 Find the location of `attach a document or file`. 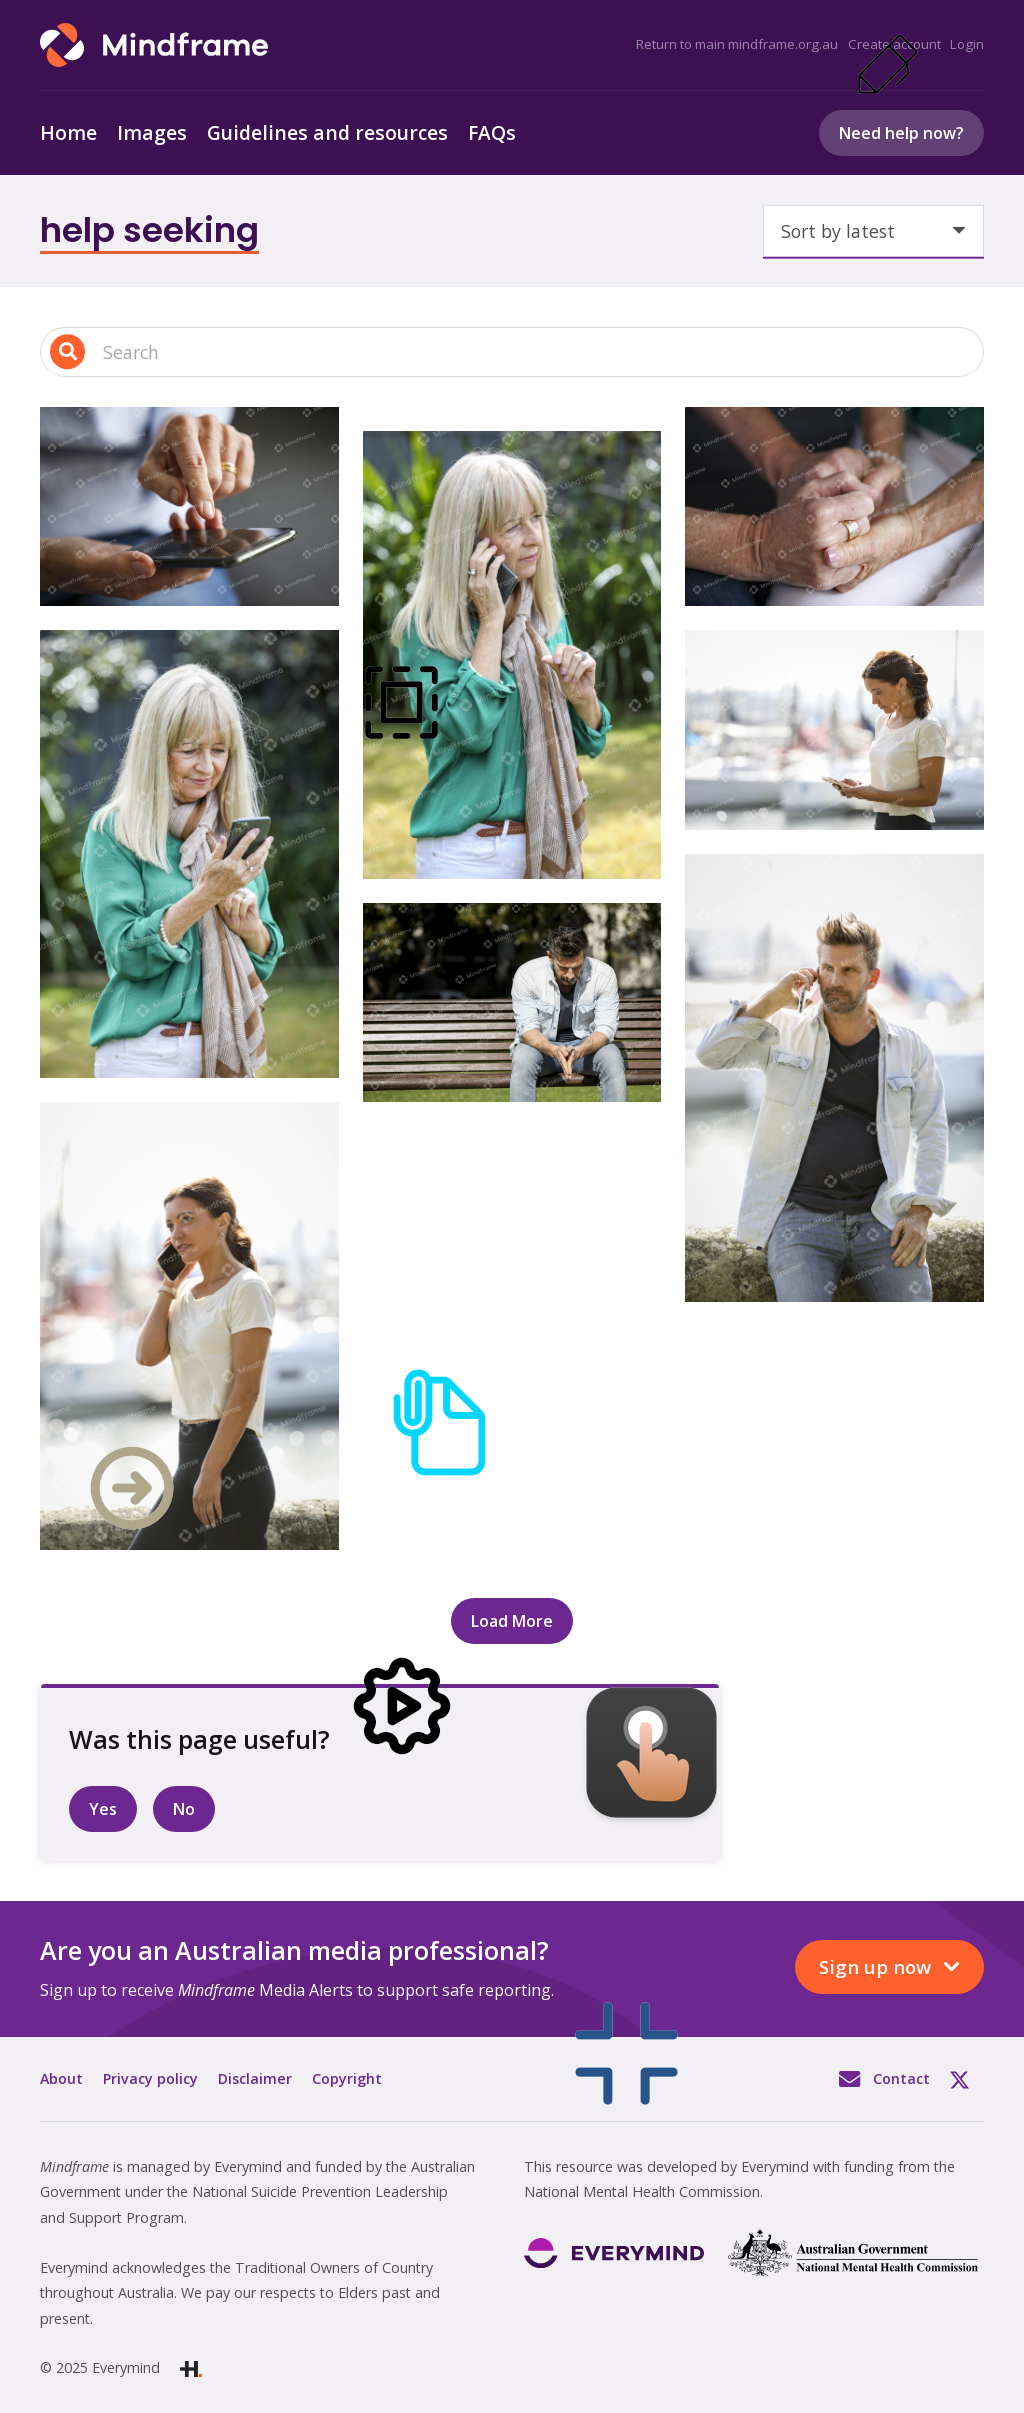

attach a document or file is located at coordinates (439, 1422).